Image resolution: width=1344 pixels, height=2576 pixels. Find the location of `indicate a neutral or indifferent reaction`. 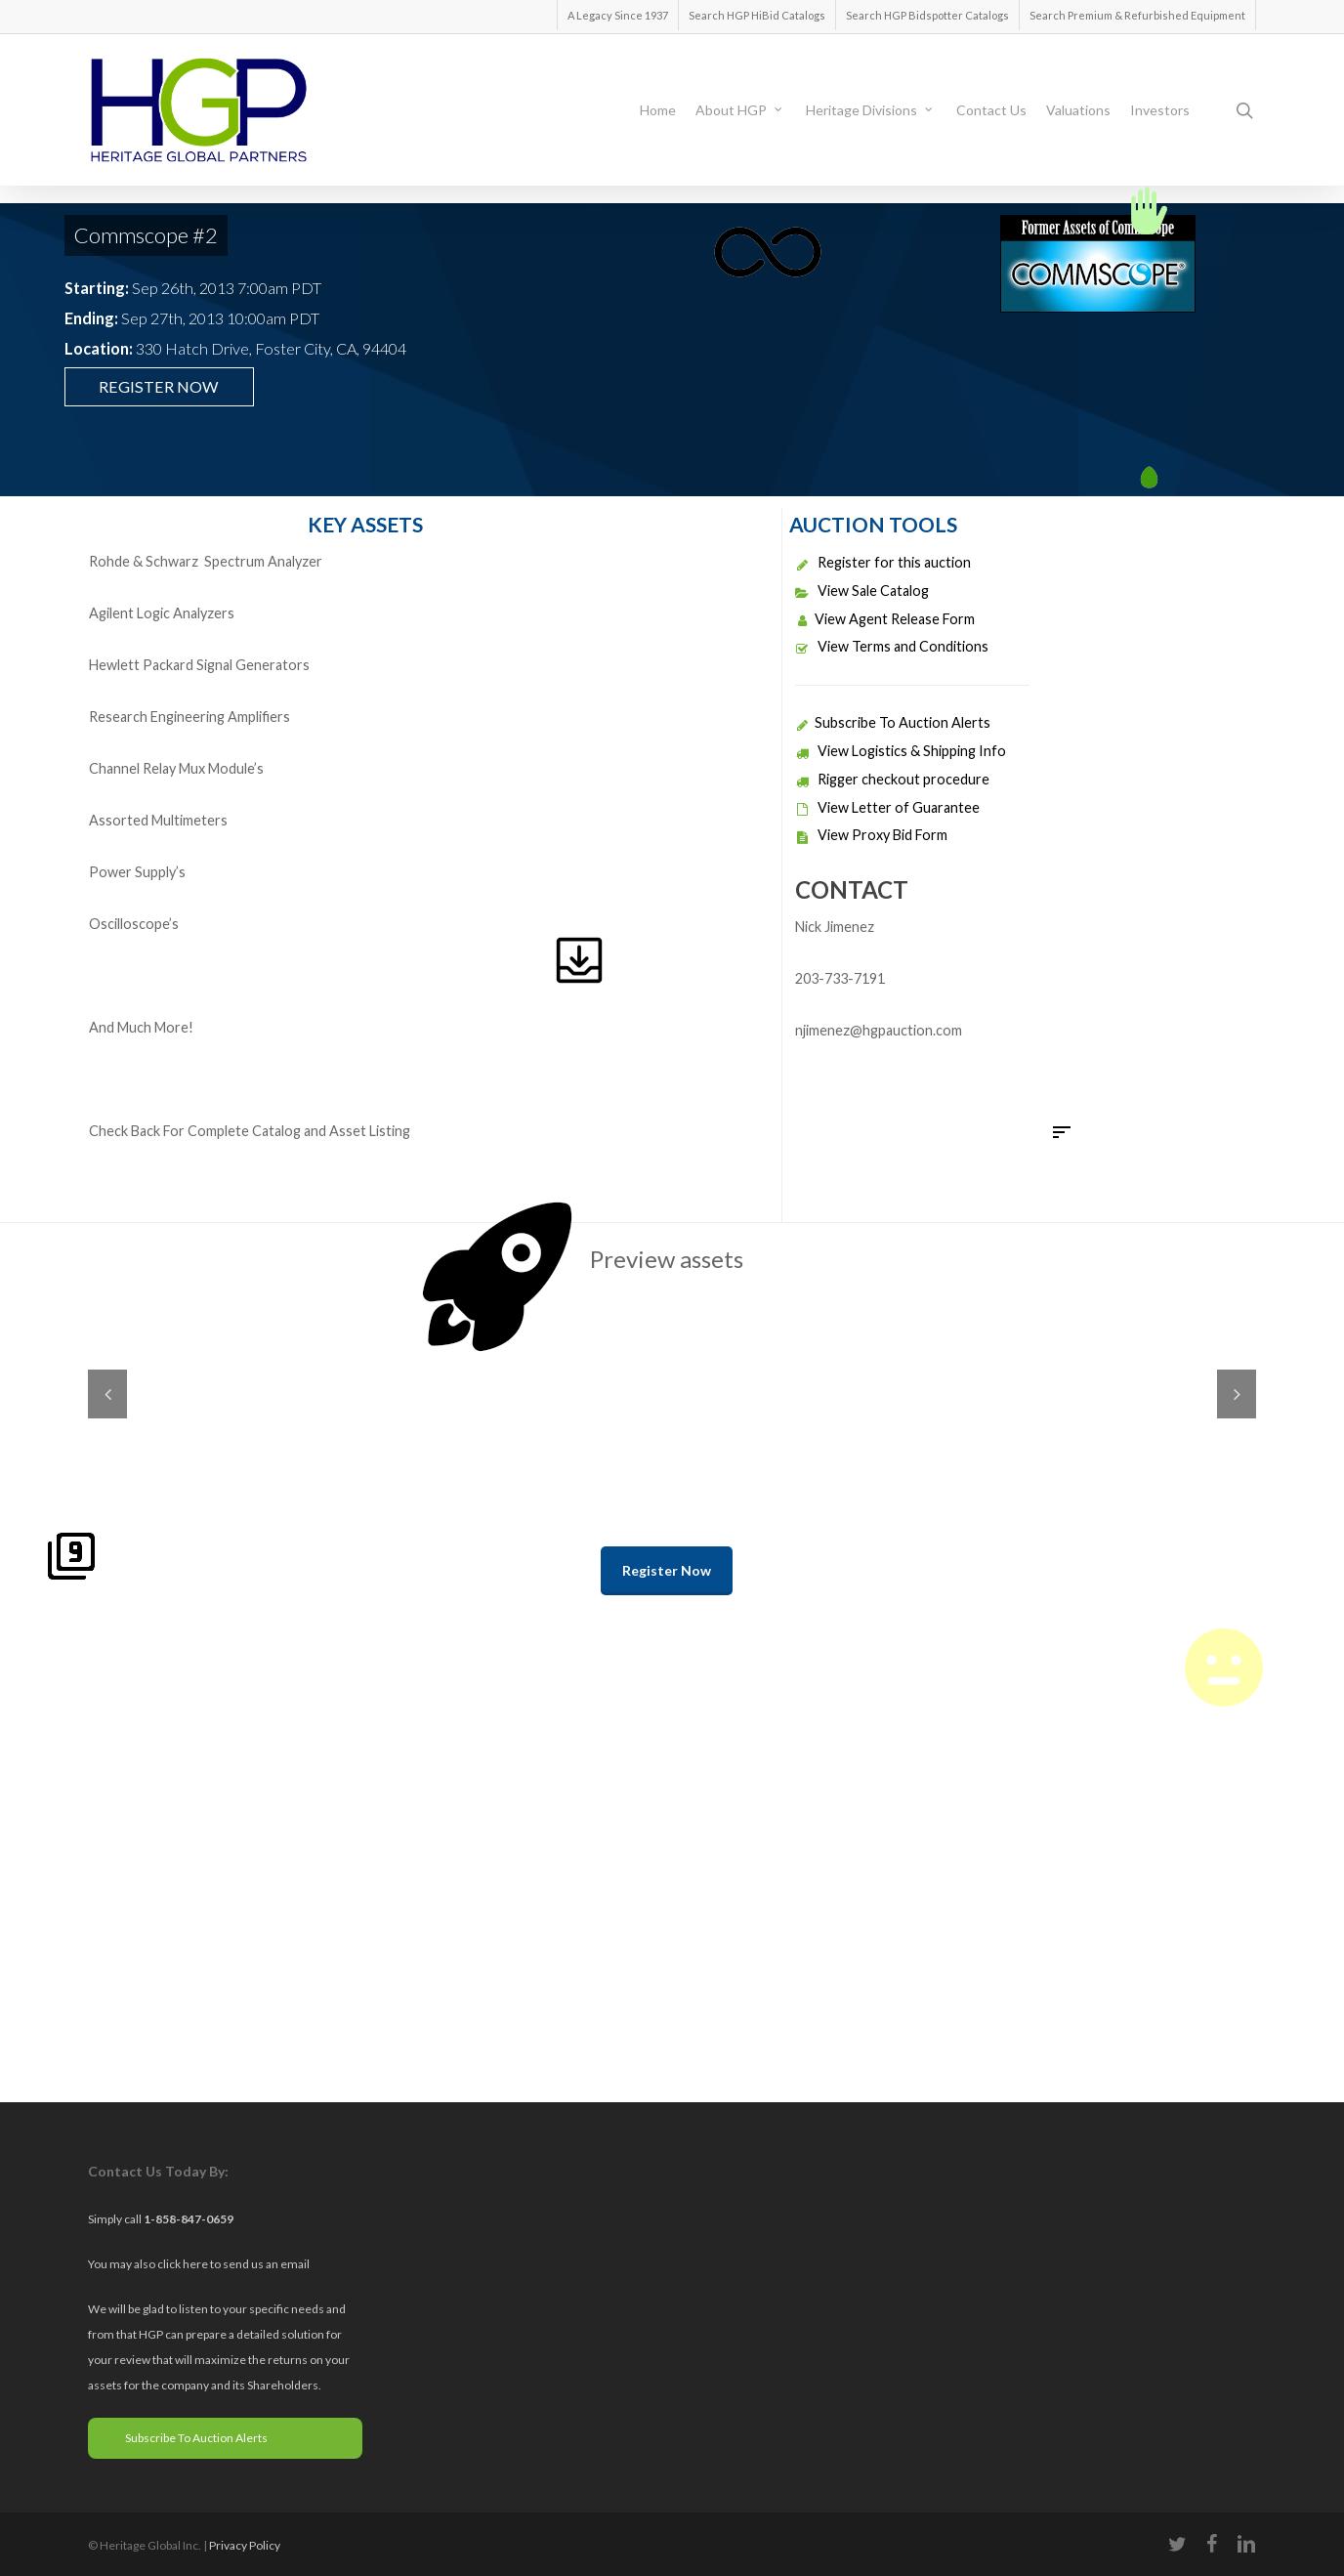

indicate a neutral or indifferent reaction is located at coordinates (1224, 1668).